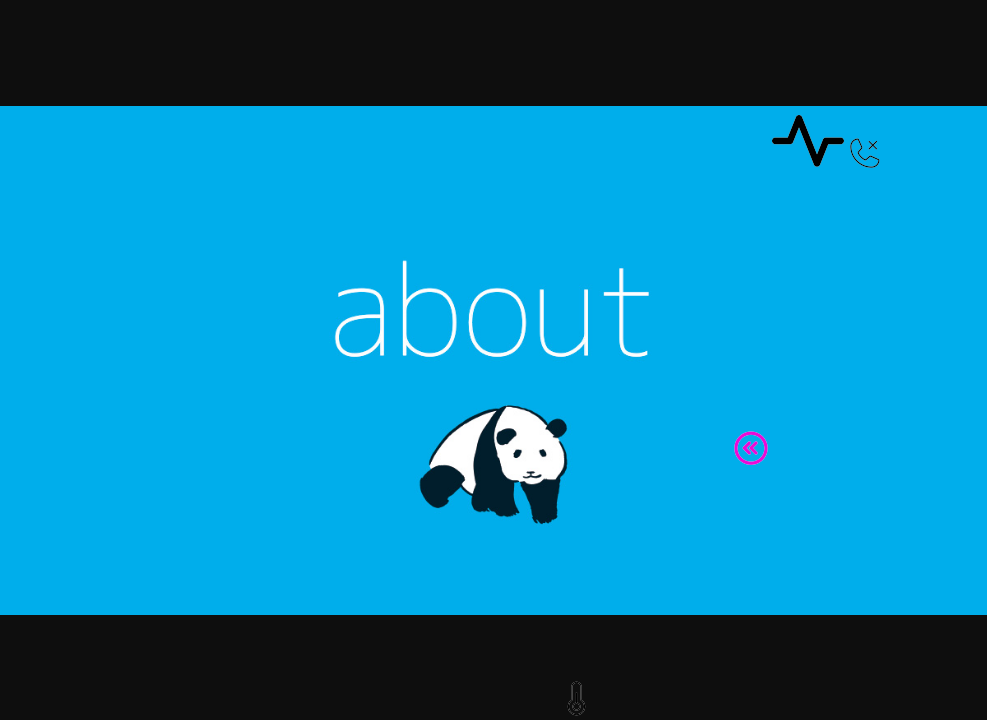 The width and height of the screenshot is (987, 720). I want to click on go back to the previous section, so click(751, 448).